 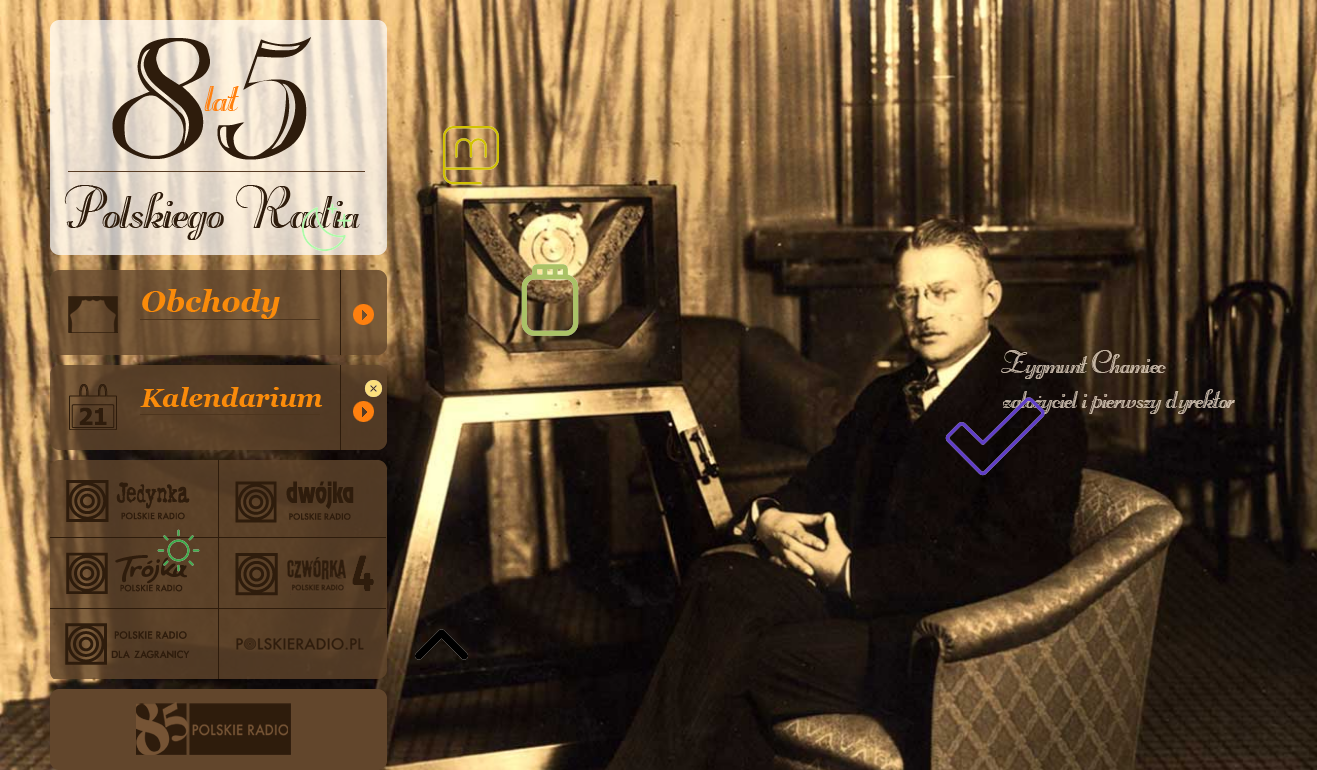 I want to click on confirm or submit an action, so click(x=993, y=434).